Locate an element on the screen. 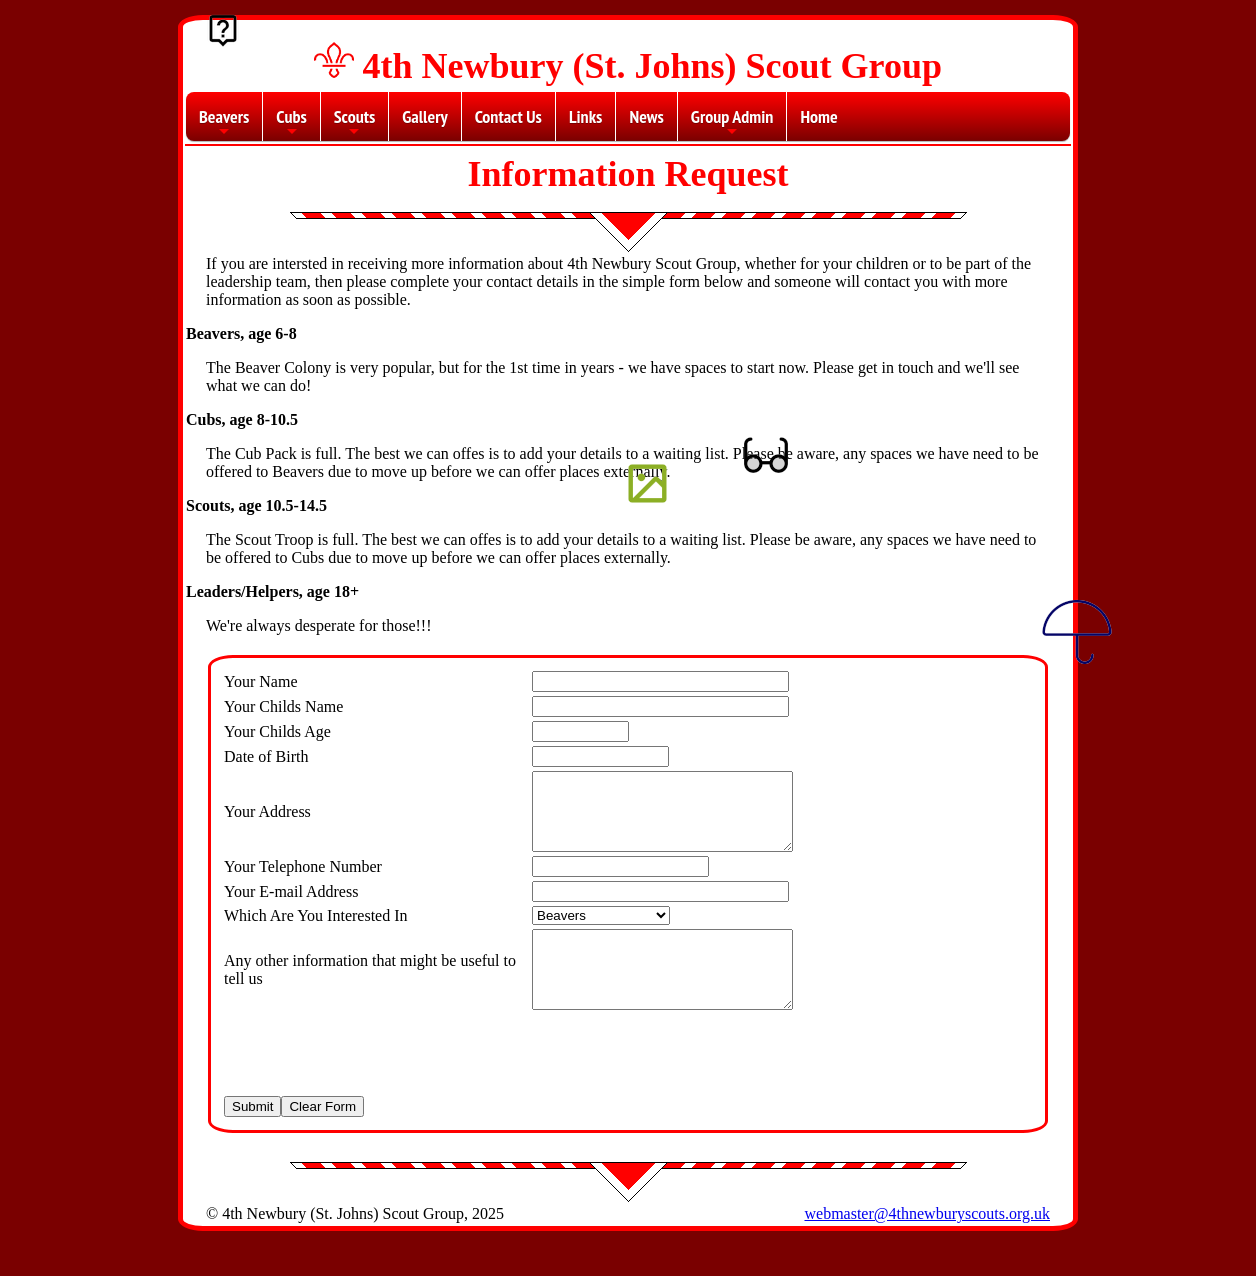 This screenshot has height=1276, width=1256. access live help or support chat is located at coordinates (223, 30).